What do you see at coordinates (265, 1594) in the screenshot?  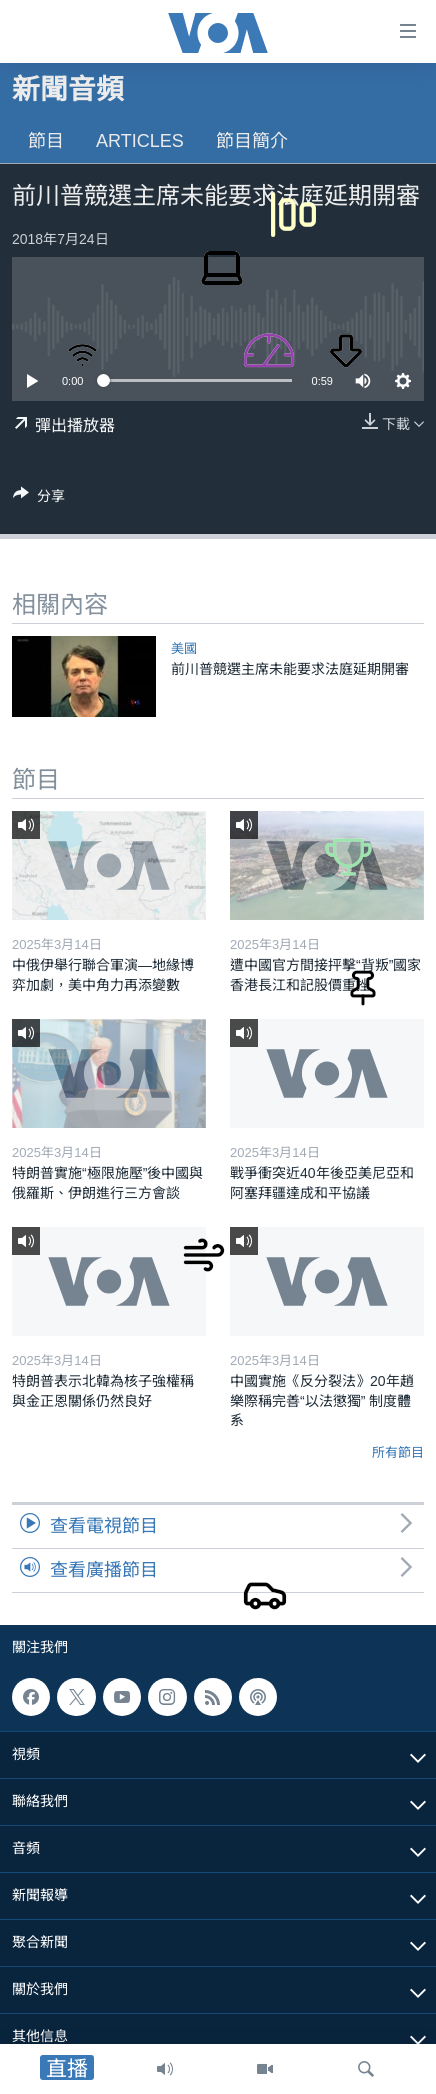 I see `access vehicle or driving settings` at bounding box center [265, 1594].